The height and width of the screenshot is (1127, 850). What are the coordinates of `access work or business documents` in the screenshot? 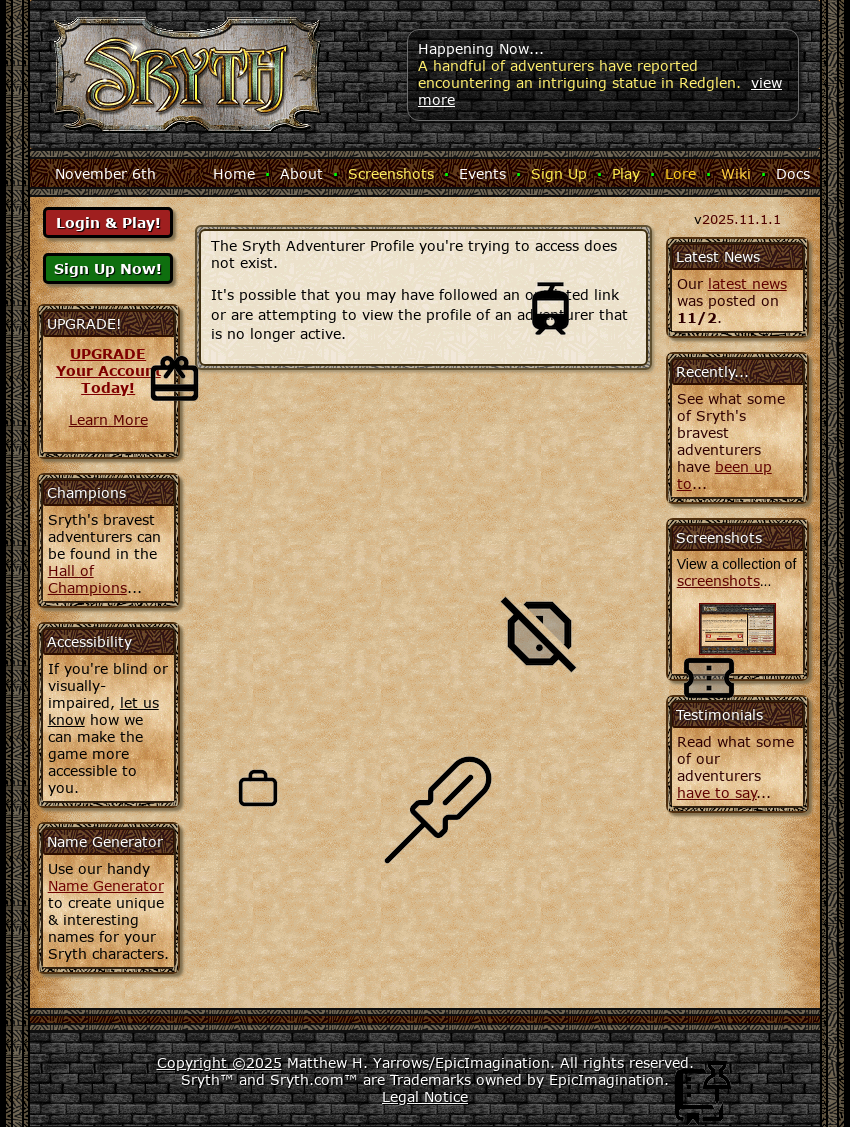 It's located at (258, 789).